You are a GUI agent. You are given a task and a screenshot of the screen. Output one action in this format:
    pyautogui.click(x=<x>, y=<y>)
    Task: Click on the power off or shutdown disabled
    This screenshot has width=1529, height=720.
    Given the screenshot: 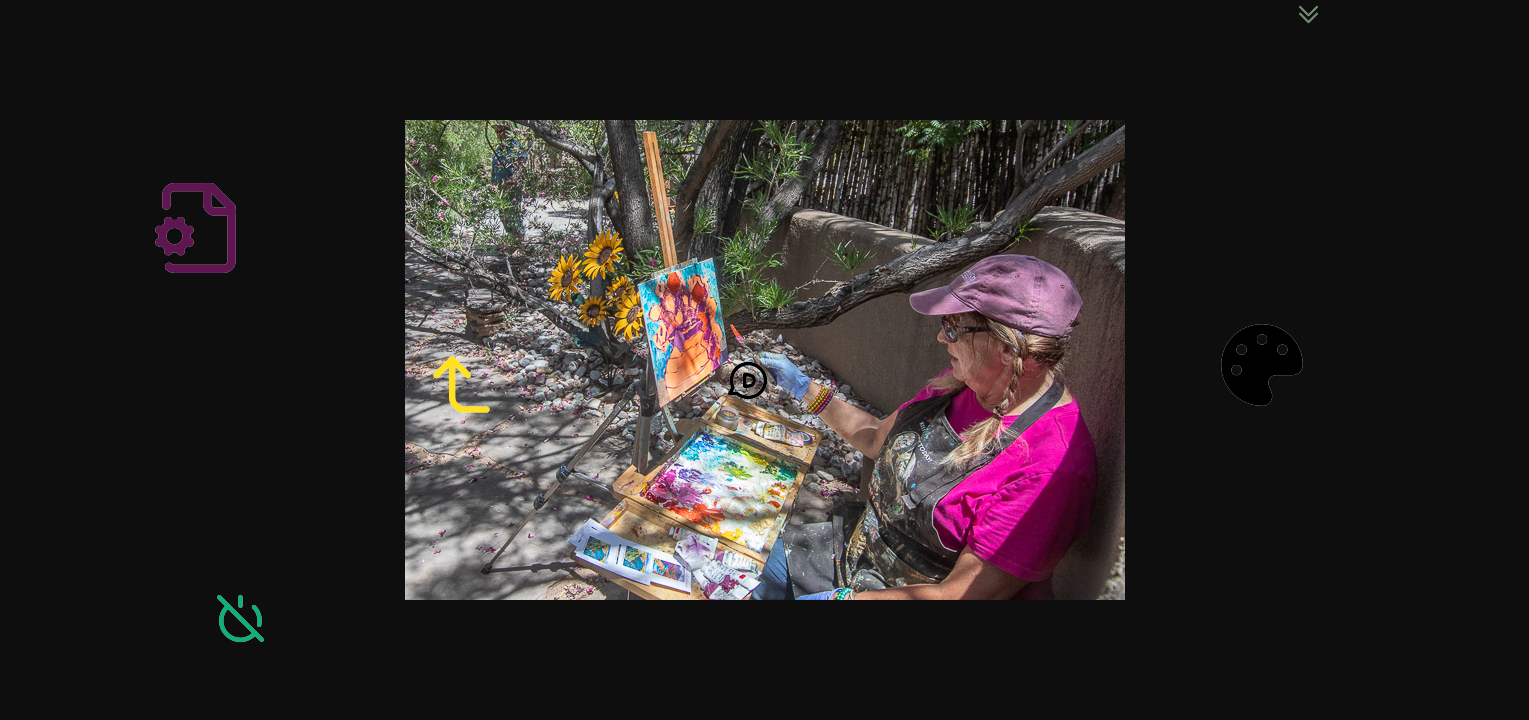 What is the action you would take?
    pyautogui.click(x=240, y=618)
    